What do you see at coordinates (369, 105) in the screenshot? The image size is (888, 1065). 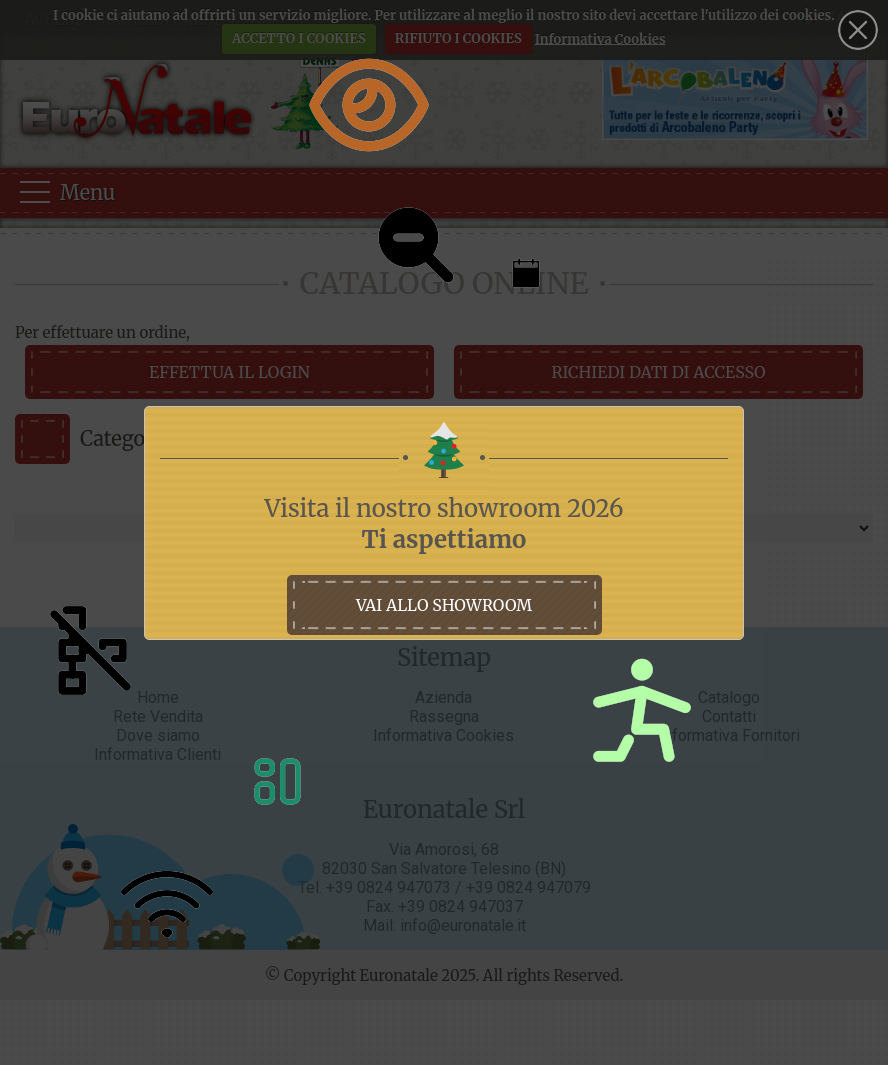 I see `view or preview content` at bounding box center [369, 105].